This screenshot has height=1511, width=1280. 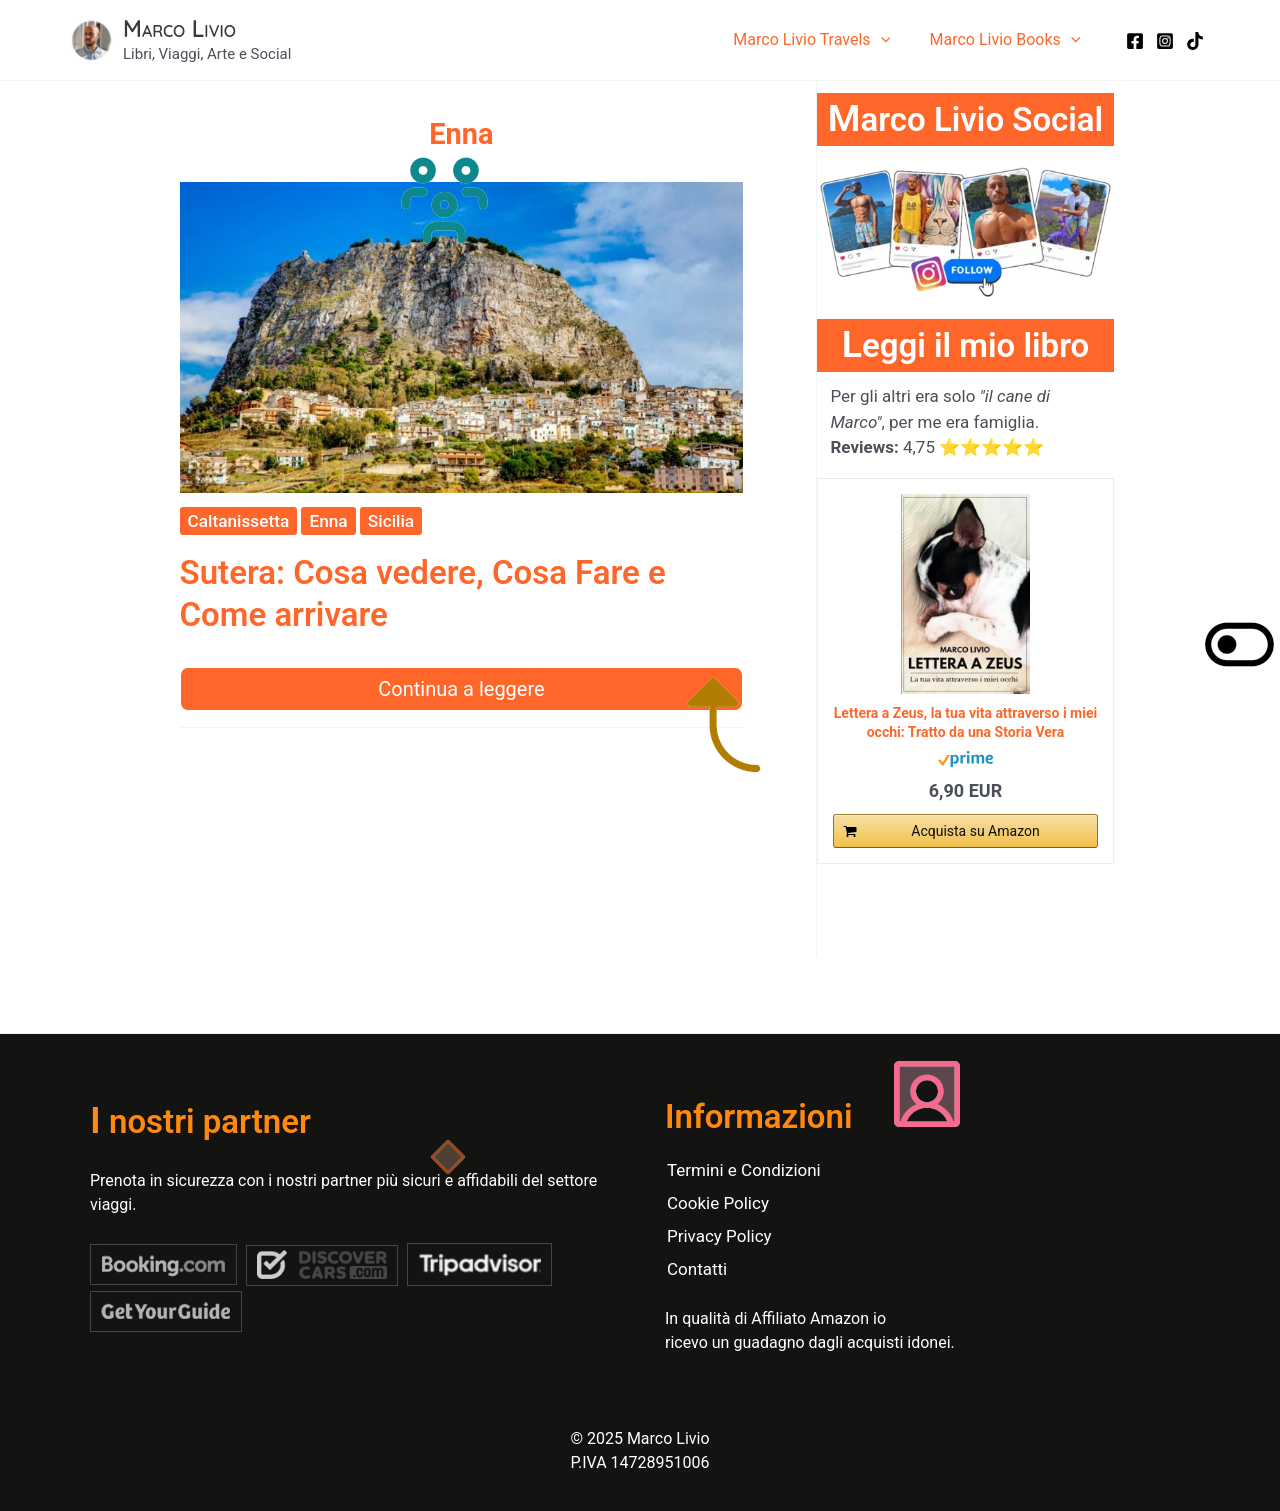 What do you see at coordinates (724, 725) in the screenshot?
I see `go back and up to previous level` at bounding box center [724, 725].